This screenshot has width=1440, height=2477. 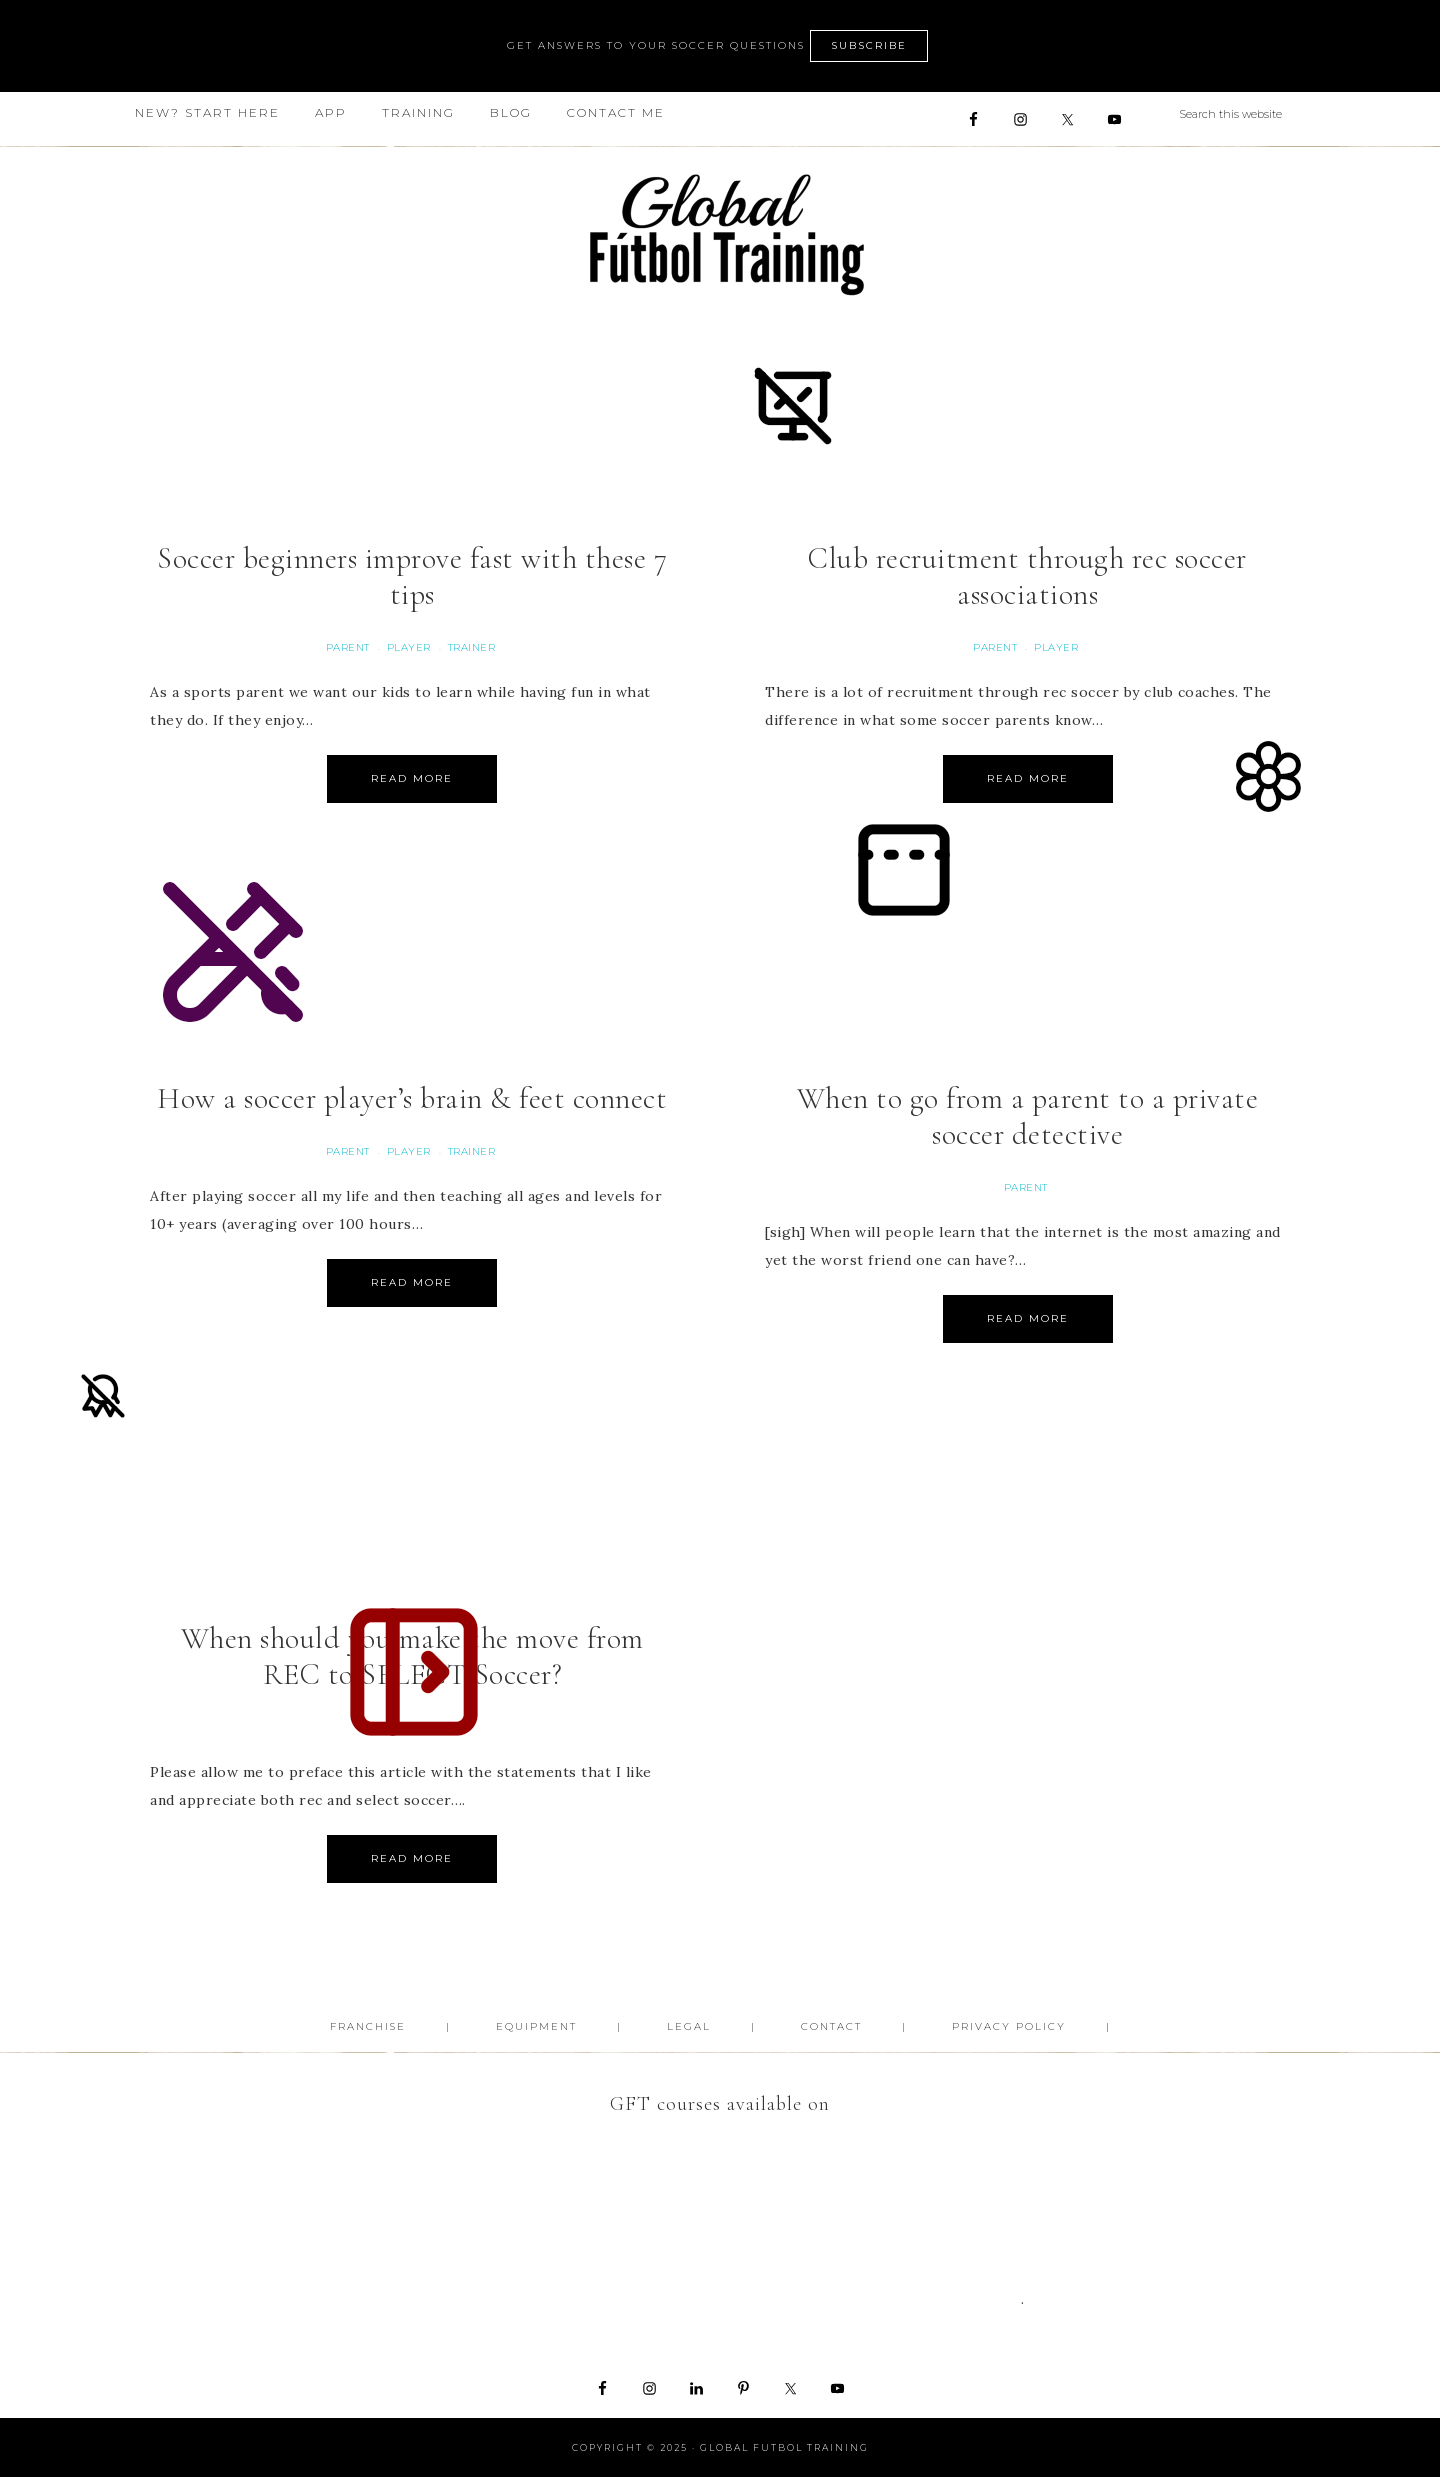 What do you see at coordinates (1268, 776) in the screenshot?
I see `access nature or garden-related features` at bounding box center [1268, 776].